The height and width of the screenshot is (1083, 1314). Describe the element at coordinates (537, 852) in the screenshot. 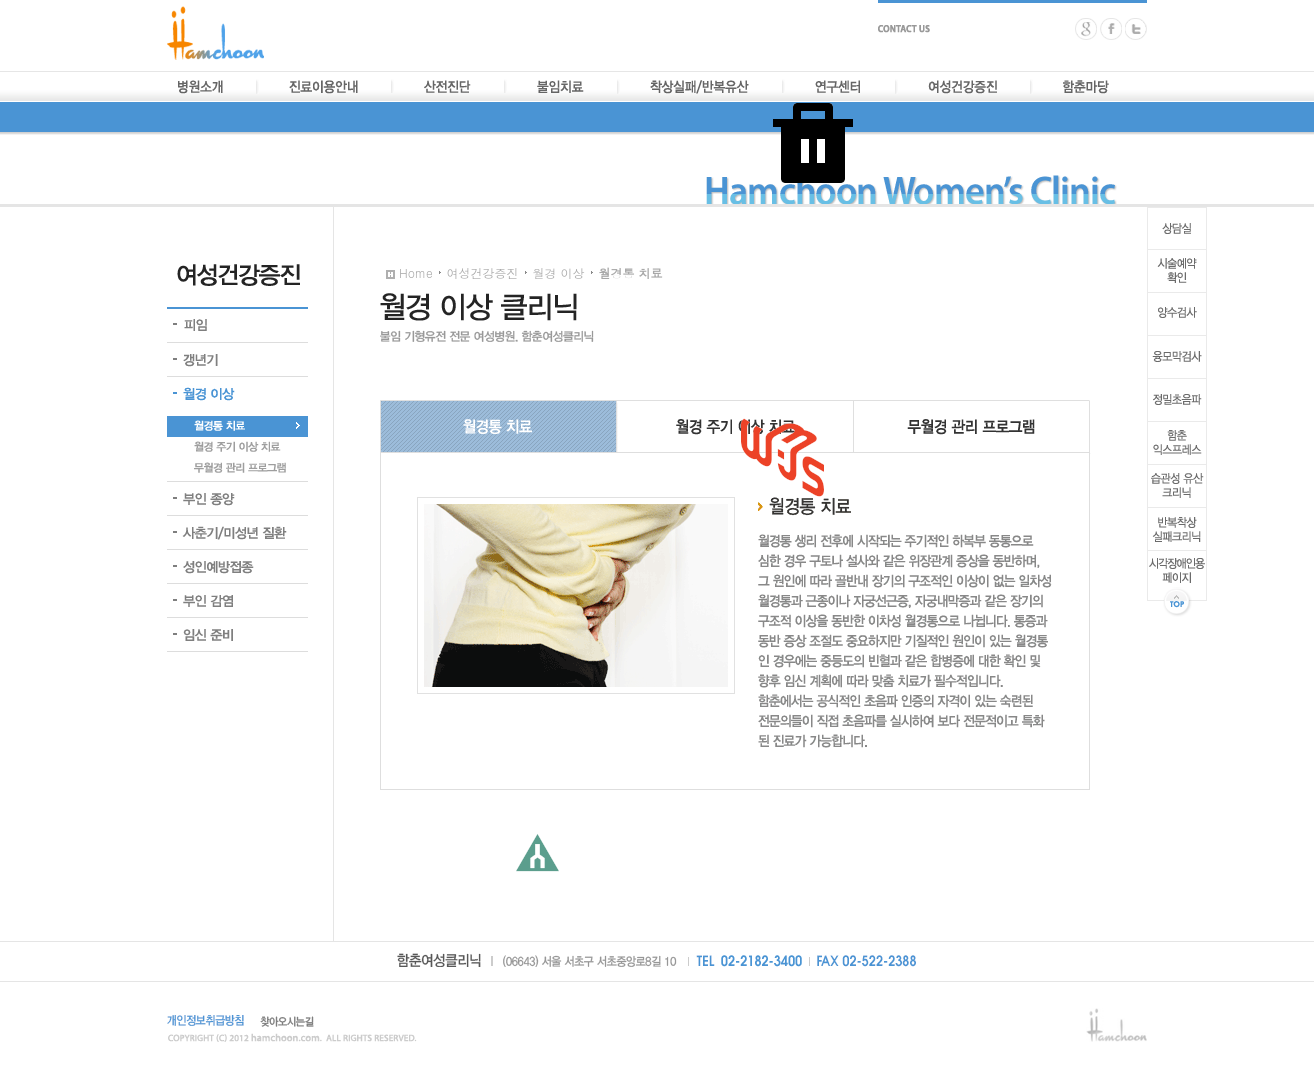

I see `open the Trailforks app` at that location.